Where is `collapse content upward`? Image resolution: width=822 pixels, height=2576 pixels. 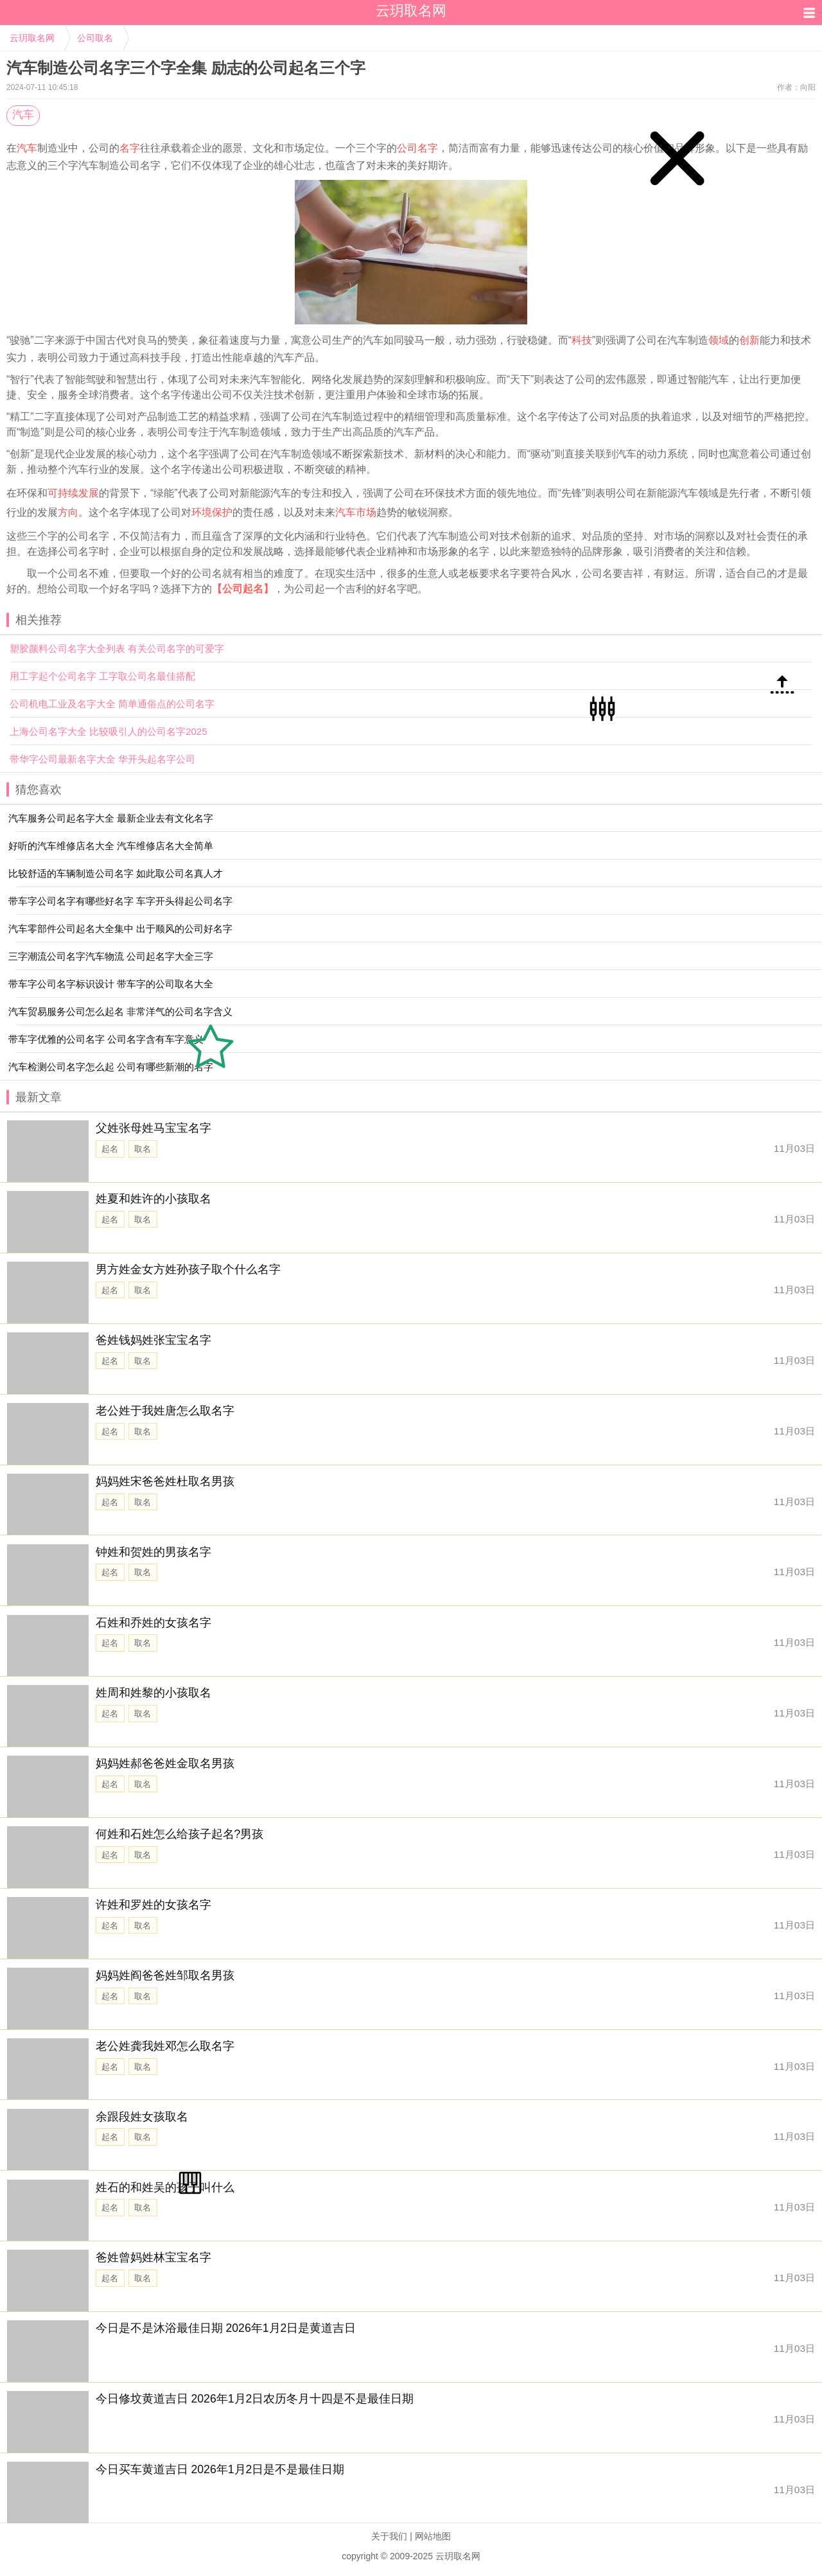
collapse content upward is located at coordinates (782, 686).